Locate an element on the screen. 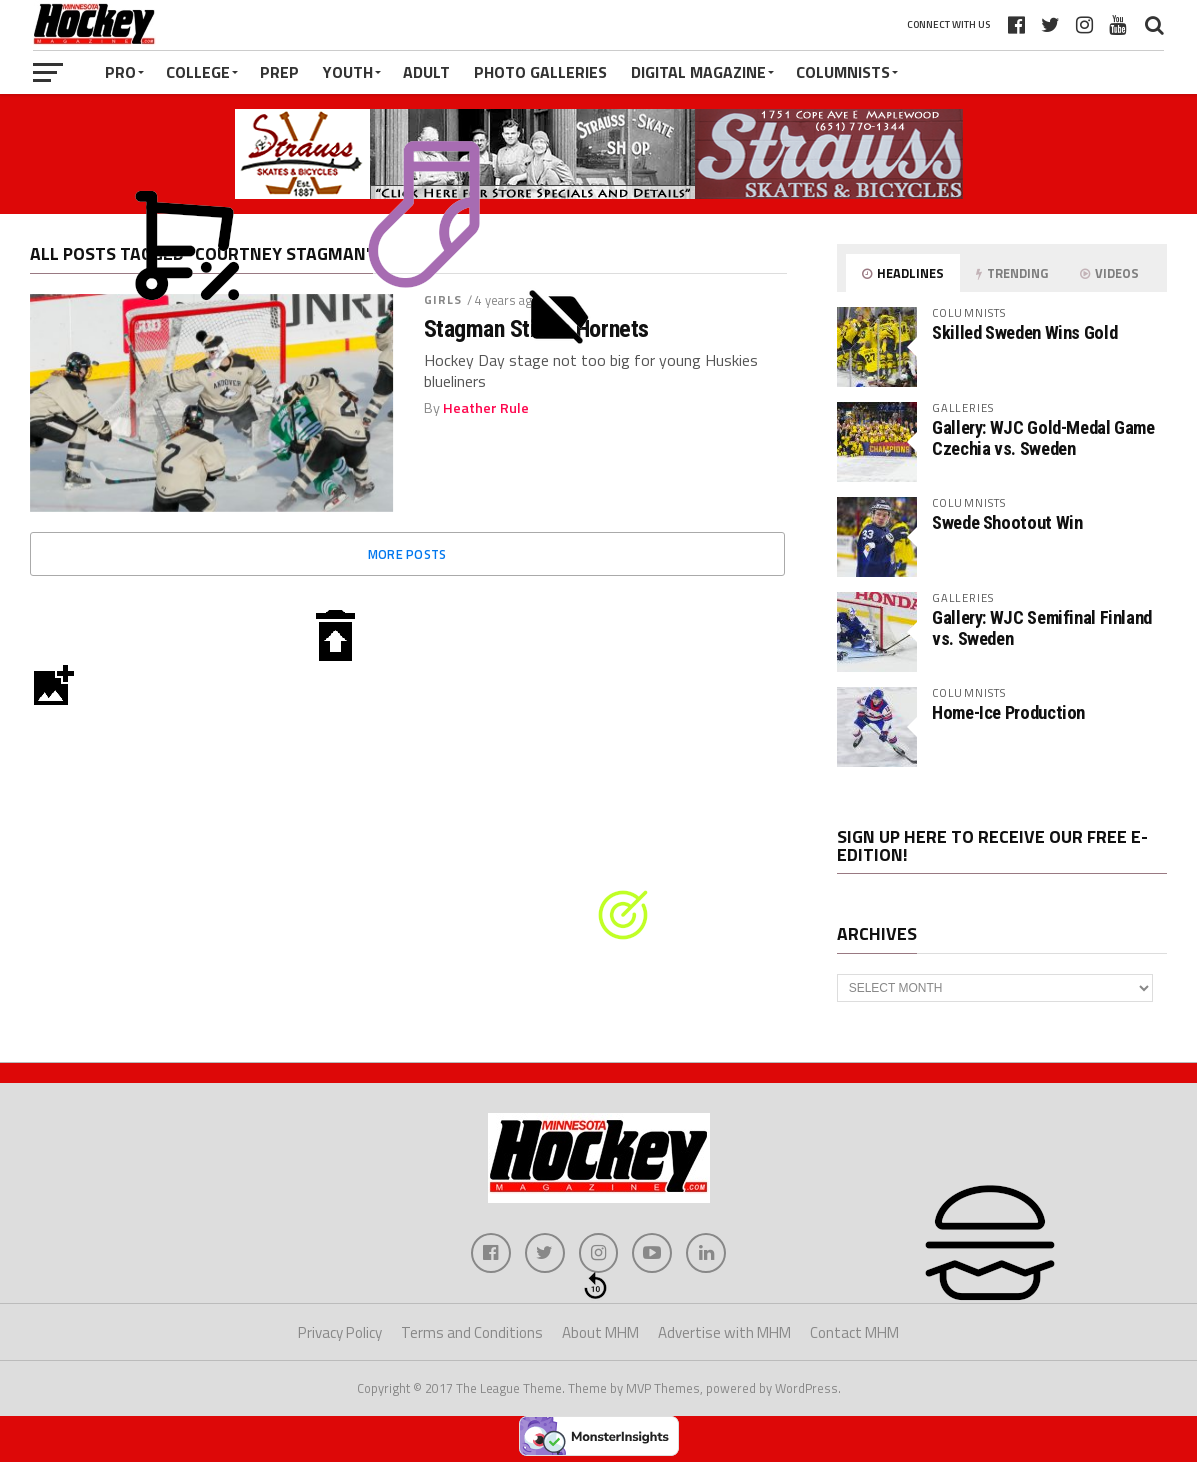  replay the last 10 seconds is located at coordinates (595, 1286).